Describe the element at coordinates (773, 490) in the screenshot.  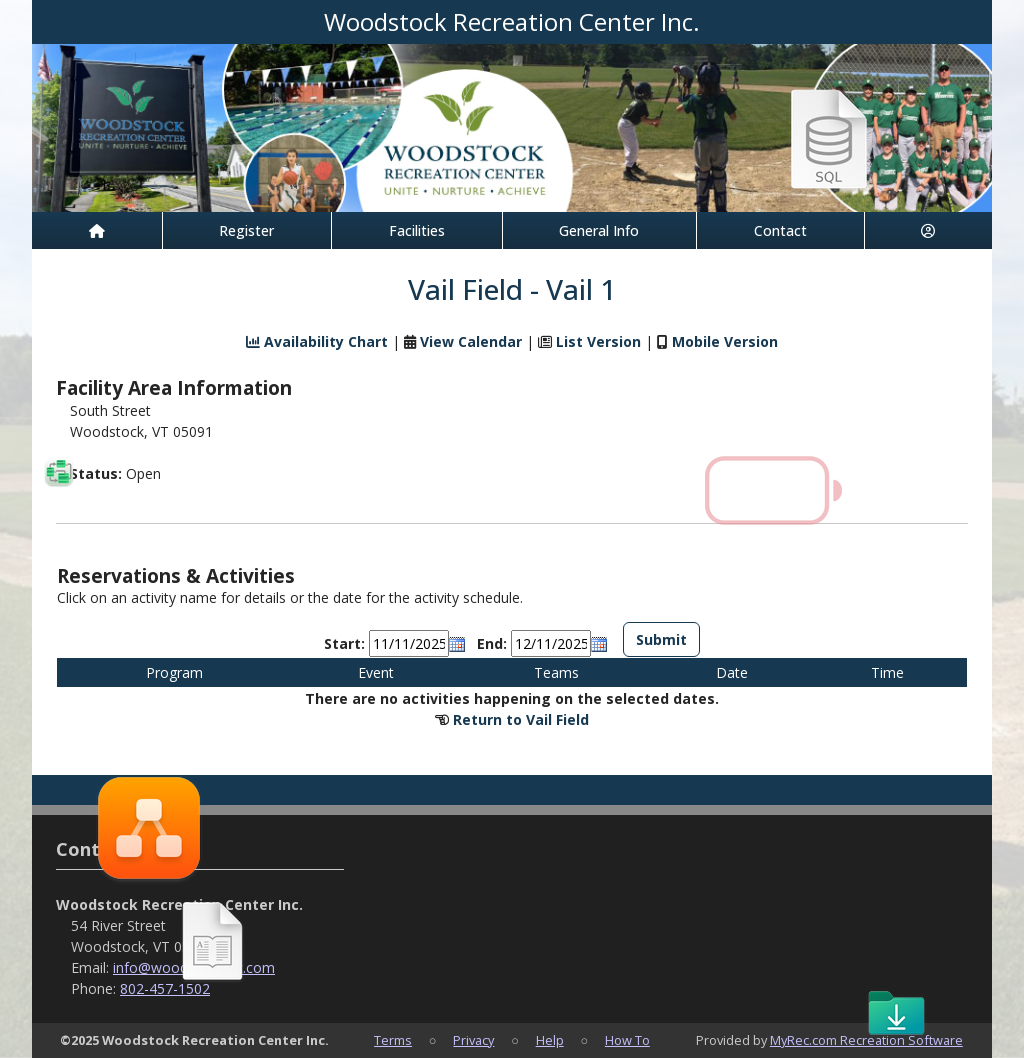
I see `indicates battery is completely empty` at that location.